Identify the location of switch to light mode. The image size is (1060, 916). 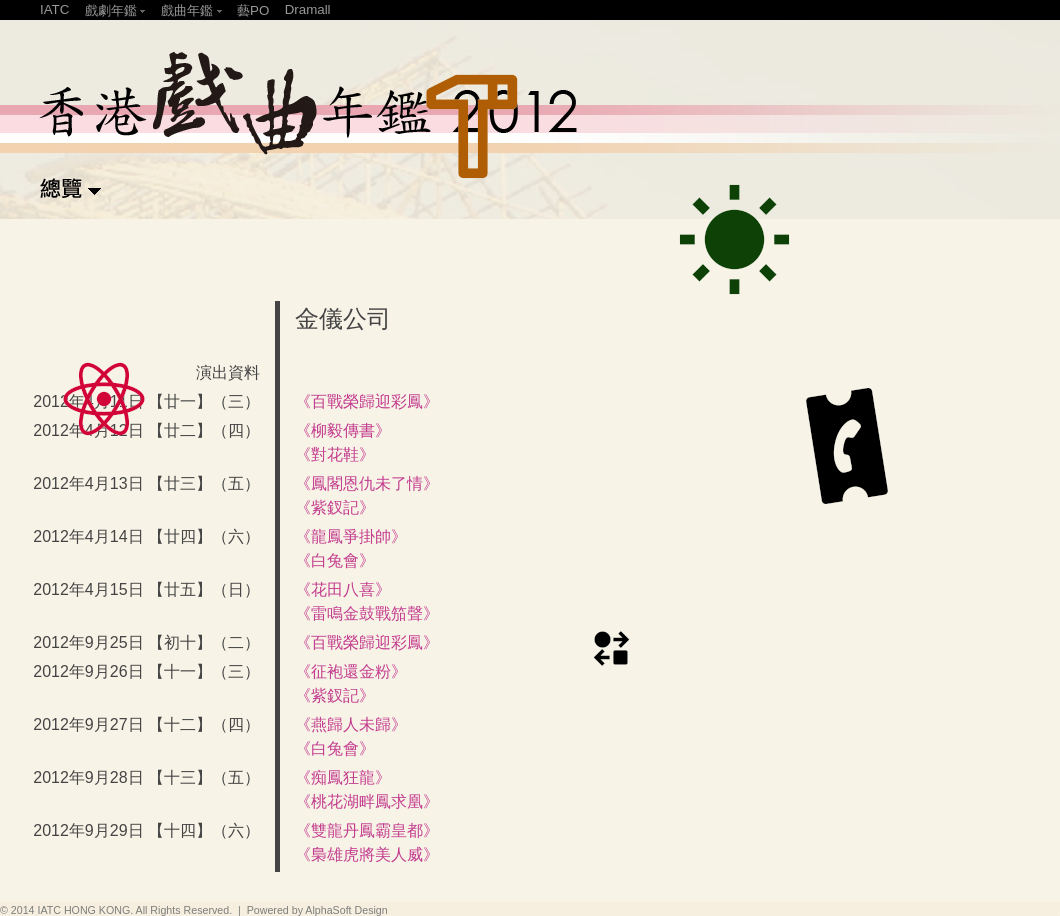
(734, 239).